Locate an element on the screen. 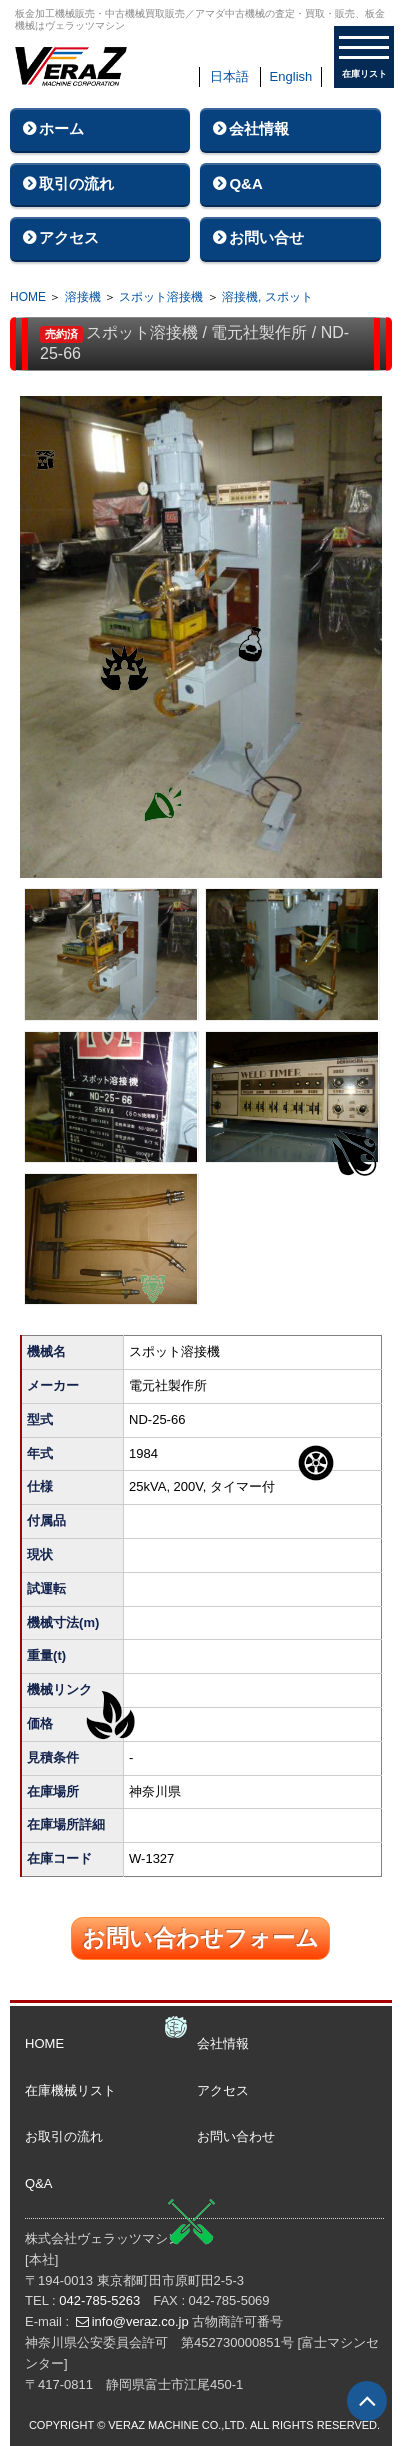 This screenshot has height=2446, width=402. make an announcement or broadcast is located at coordinates (163, 806).